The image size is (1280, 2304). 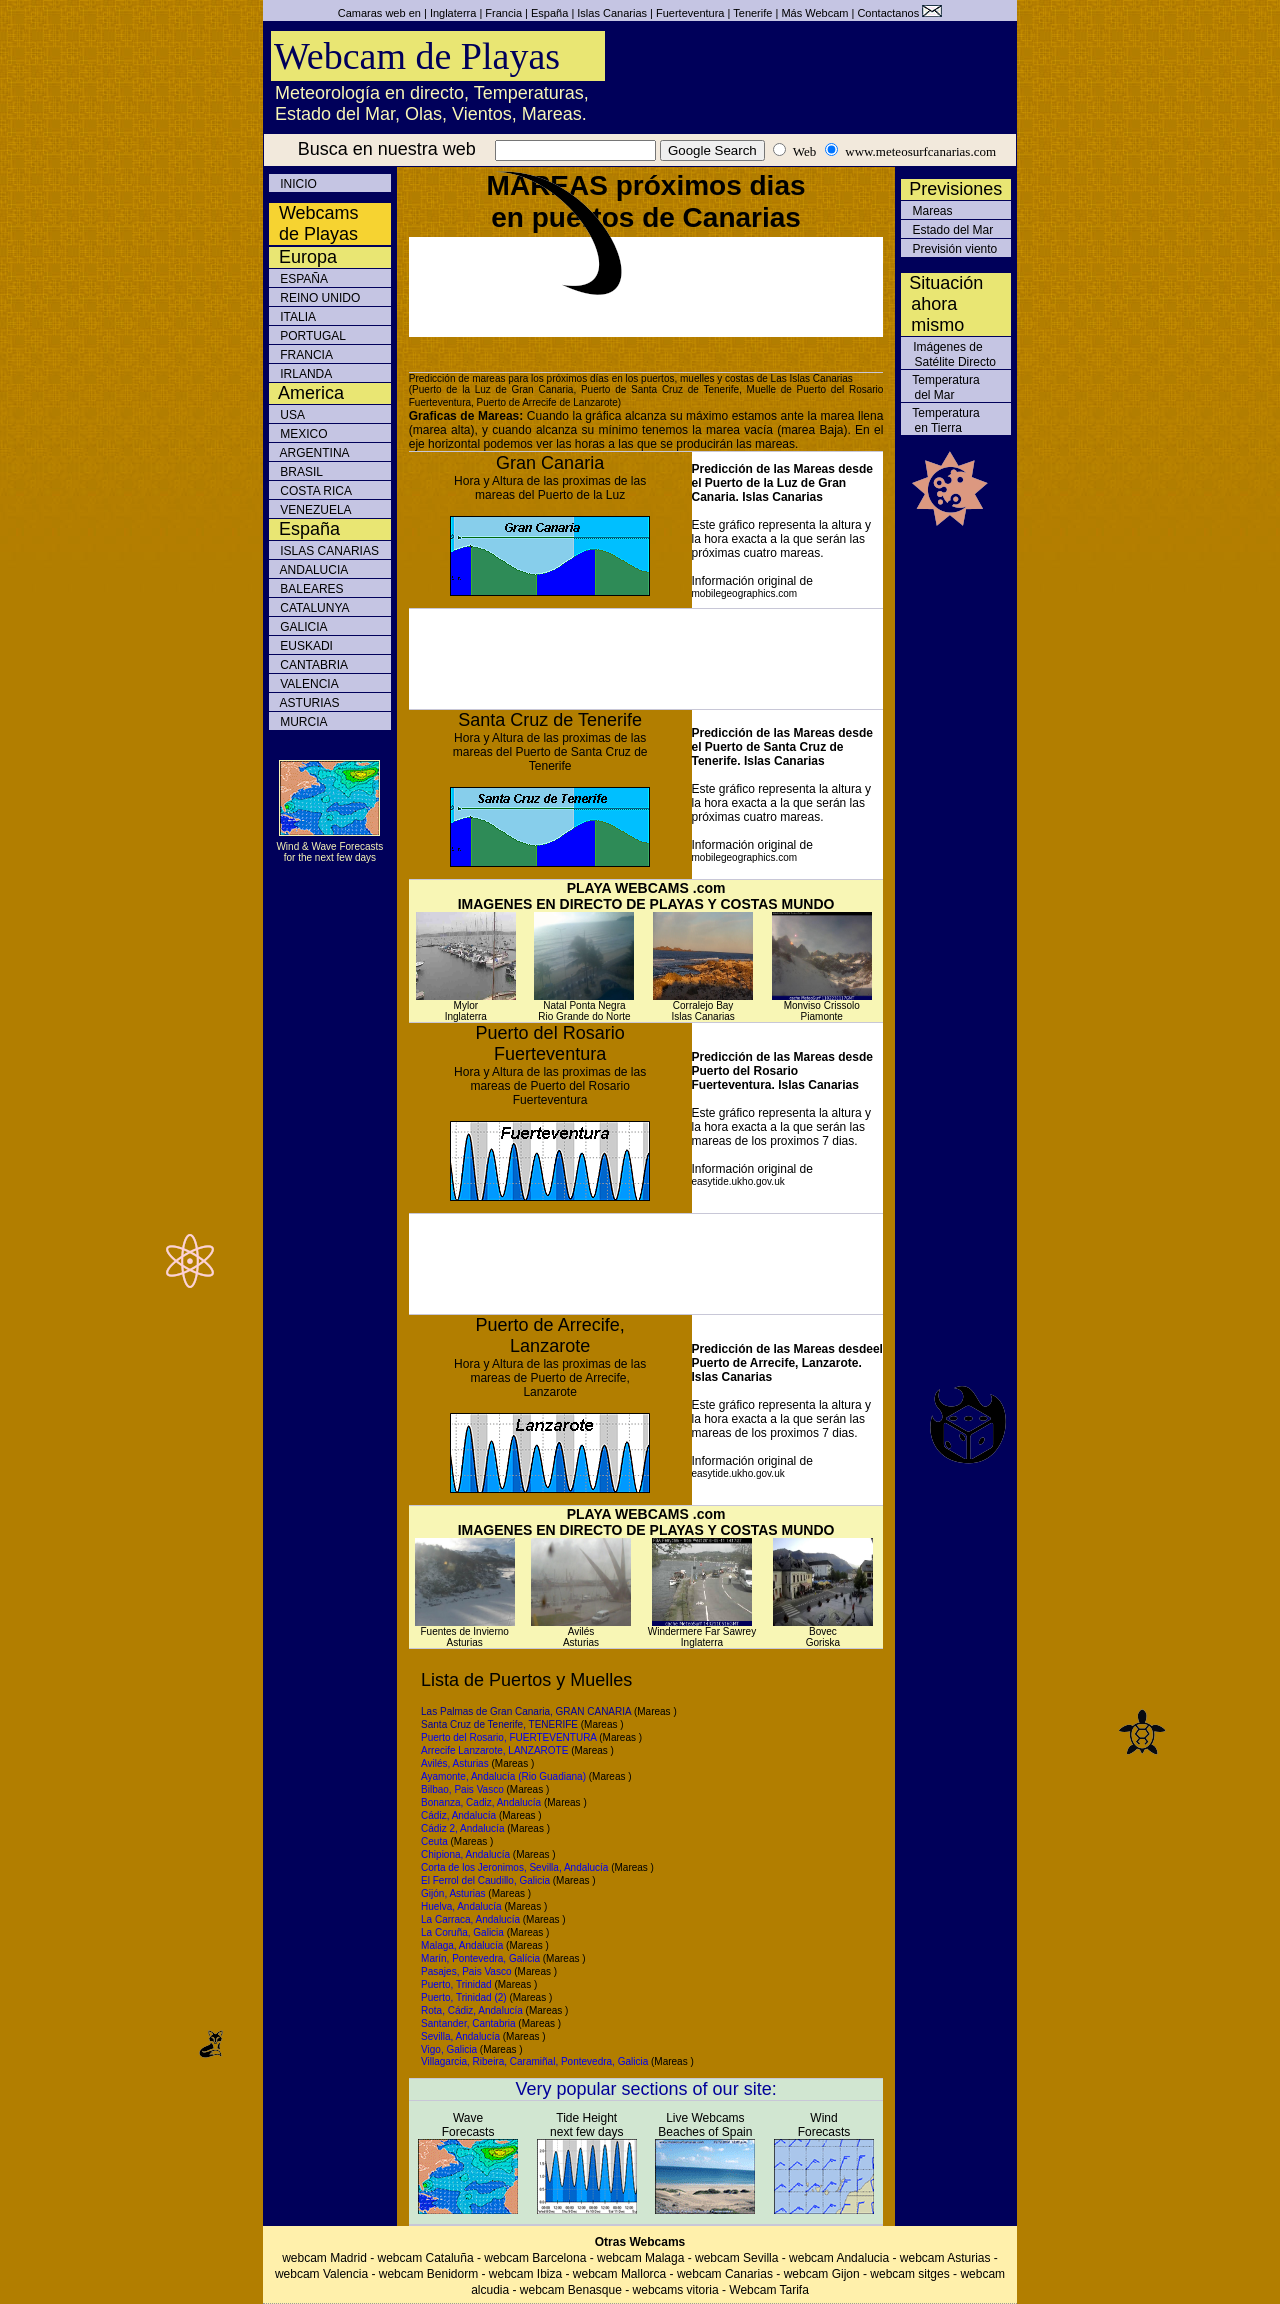 I want to click on access science or physics-related content, so click(x=190, y=1261).